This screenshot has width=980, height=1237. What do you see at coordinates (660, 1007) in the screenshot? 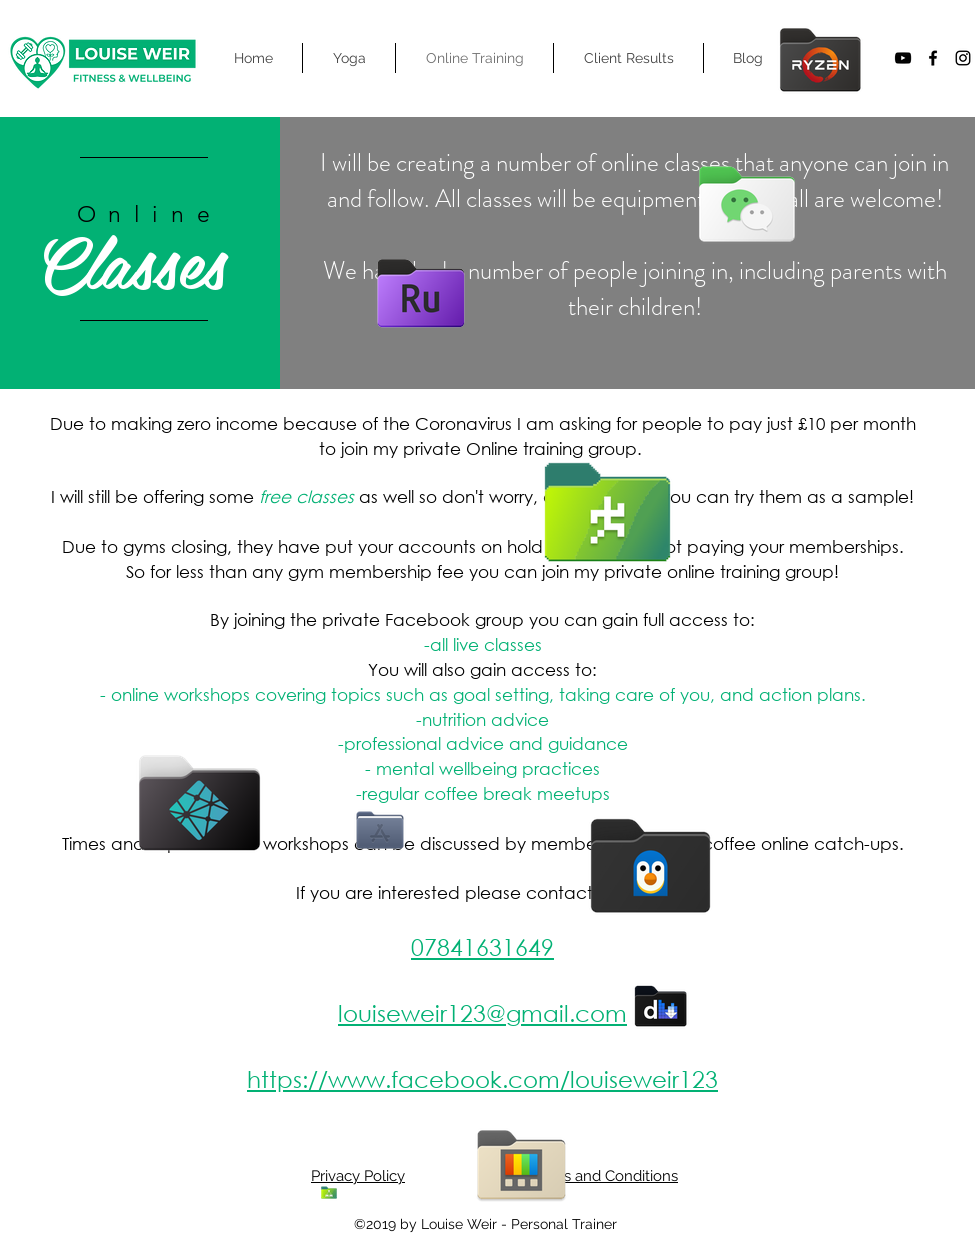
I see `open deemix music downloads folder` at bounding box center [660, 1007].